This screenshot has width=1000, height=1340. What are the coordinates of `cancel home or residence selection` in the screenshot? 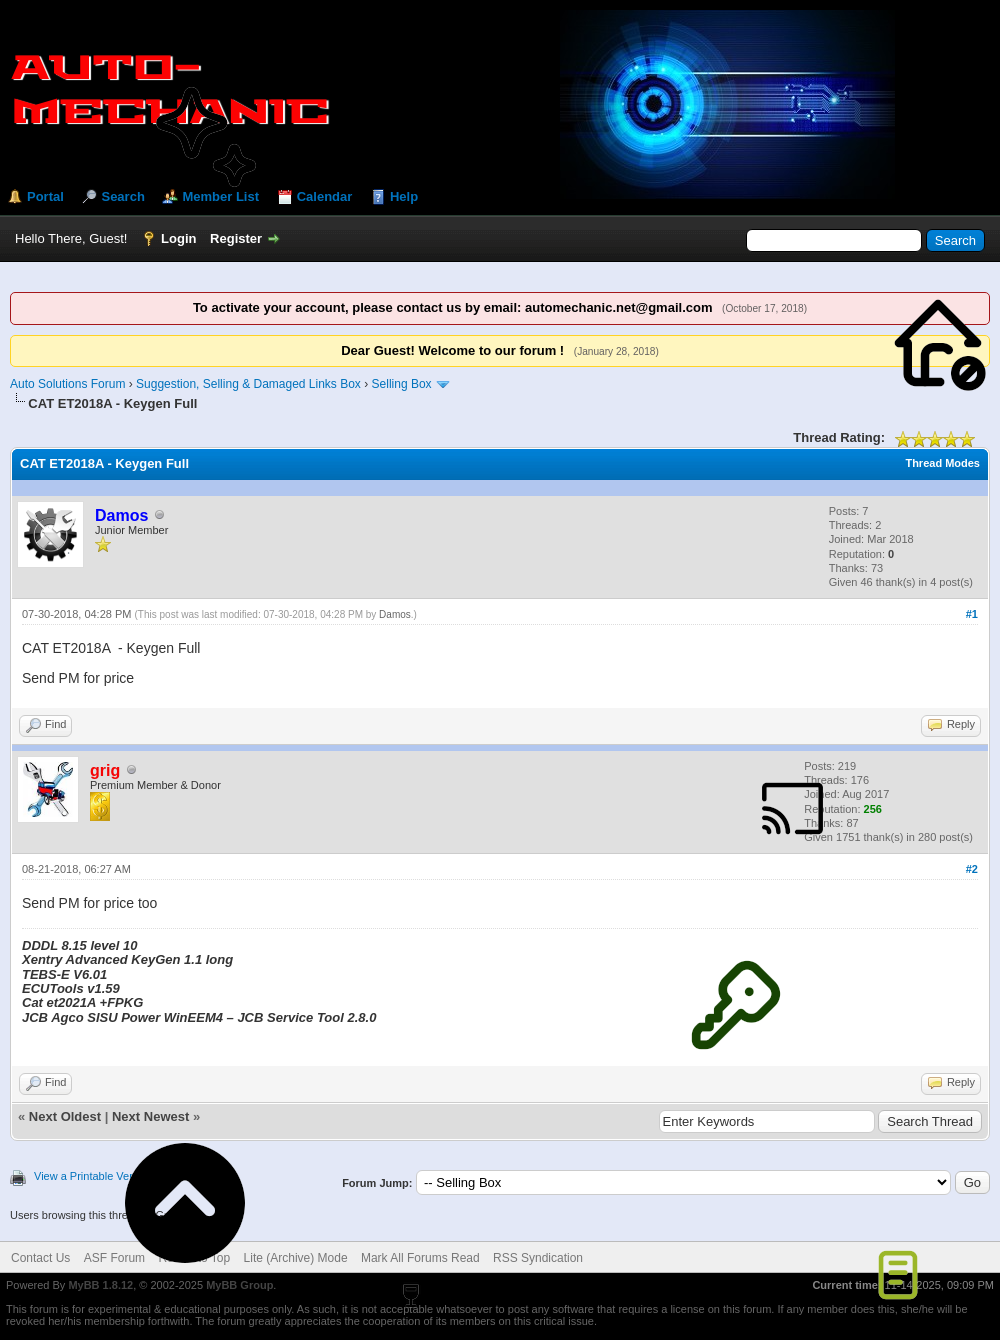 It's located at (938, 343).